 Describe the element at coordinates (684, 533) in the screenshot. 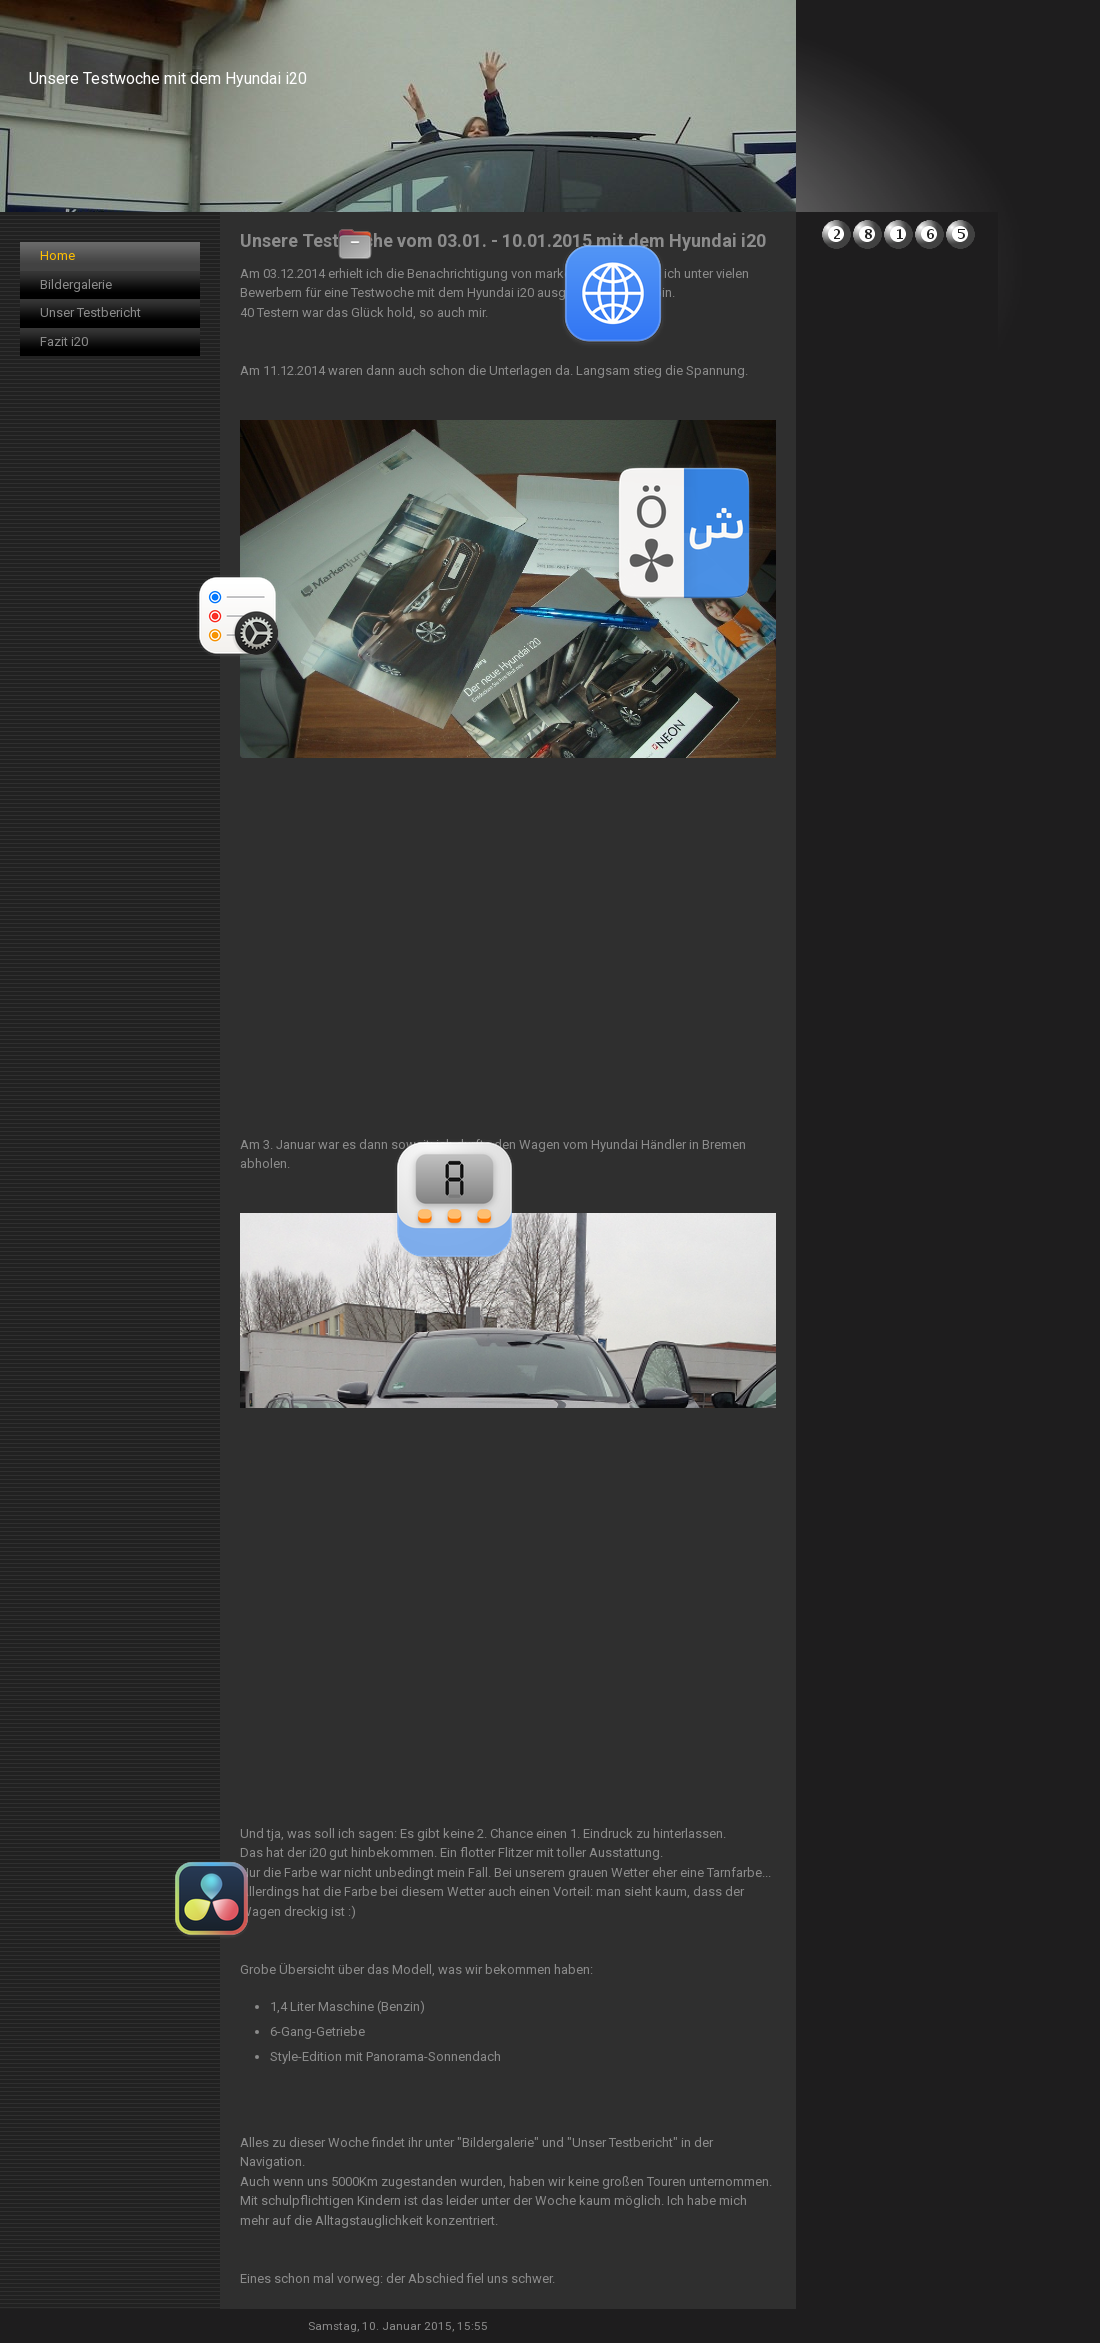

I see `open the character map application` at that location.